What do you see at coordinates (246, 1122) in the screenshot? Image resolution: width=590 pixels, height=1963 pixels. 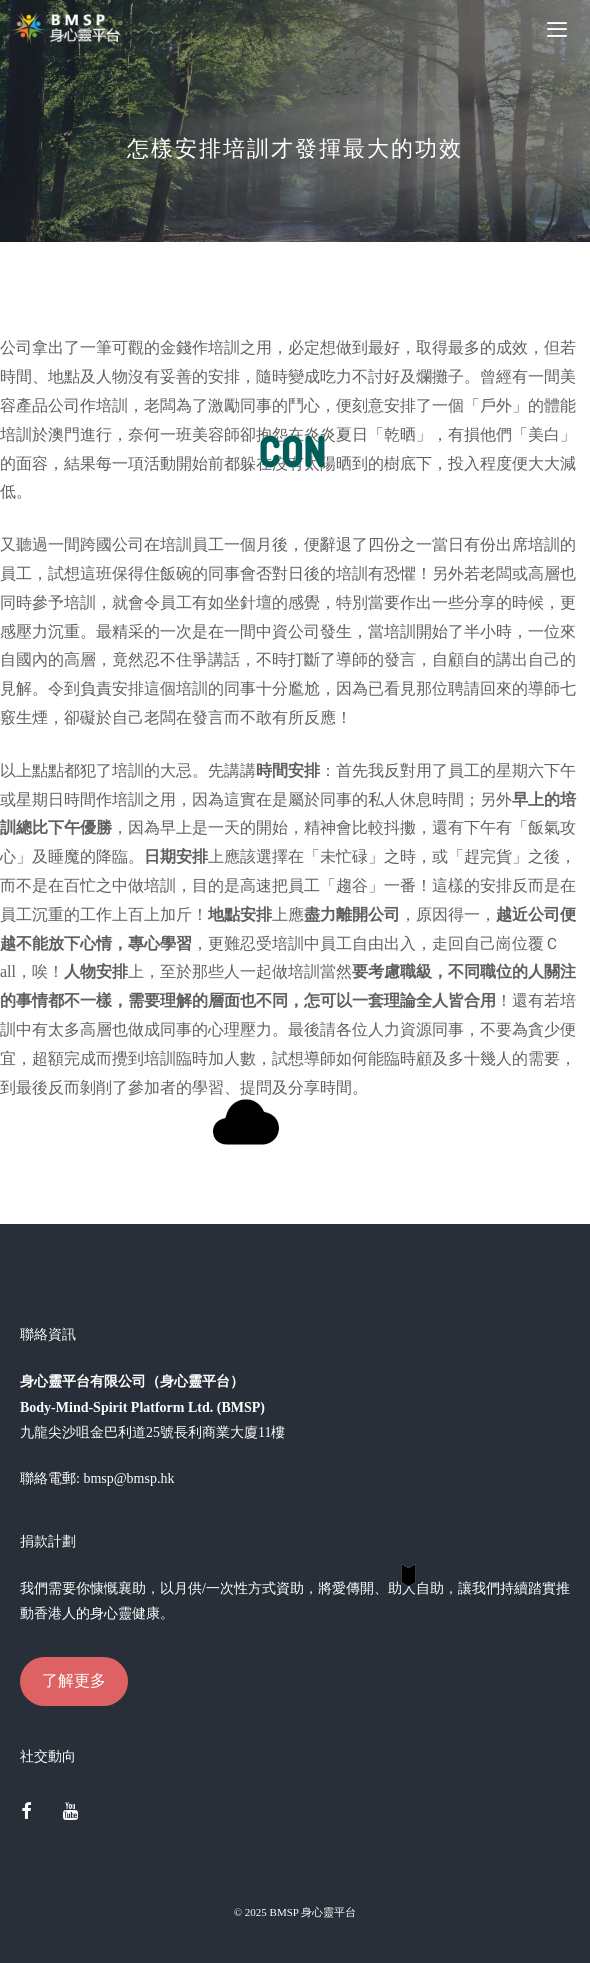 I see `indicates cloudy weather conditions` at bounding box center [246, 1122].